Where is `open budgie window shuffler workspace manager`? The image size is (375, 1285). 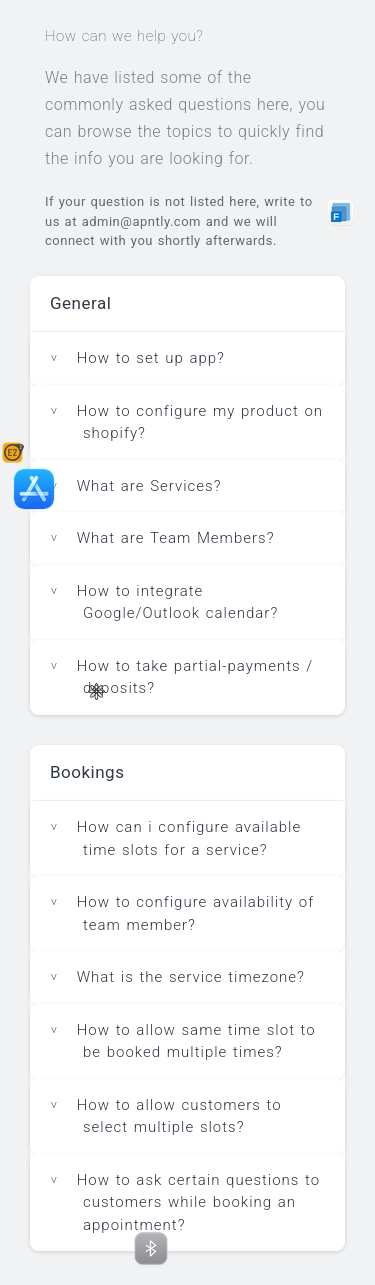
open budgie window shuffler workspace manager is located at coordinates (96, 691).